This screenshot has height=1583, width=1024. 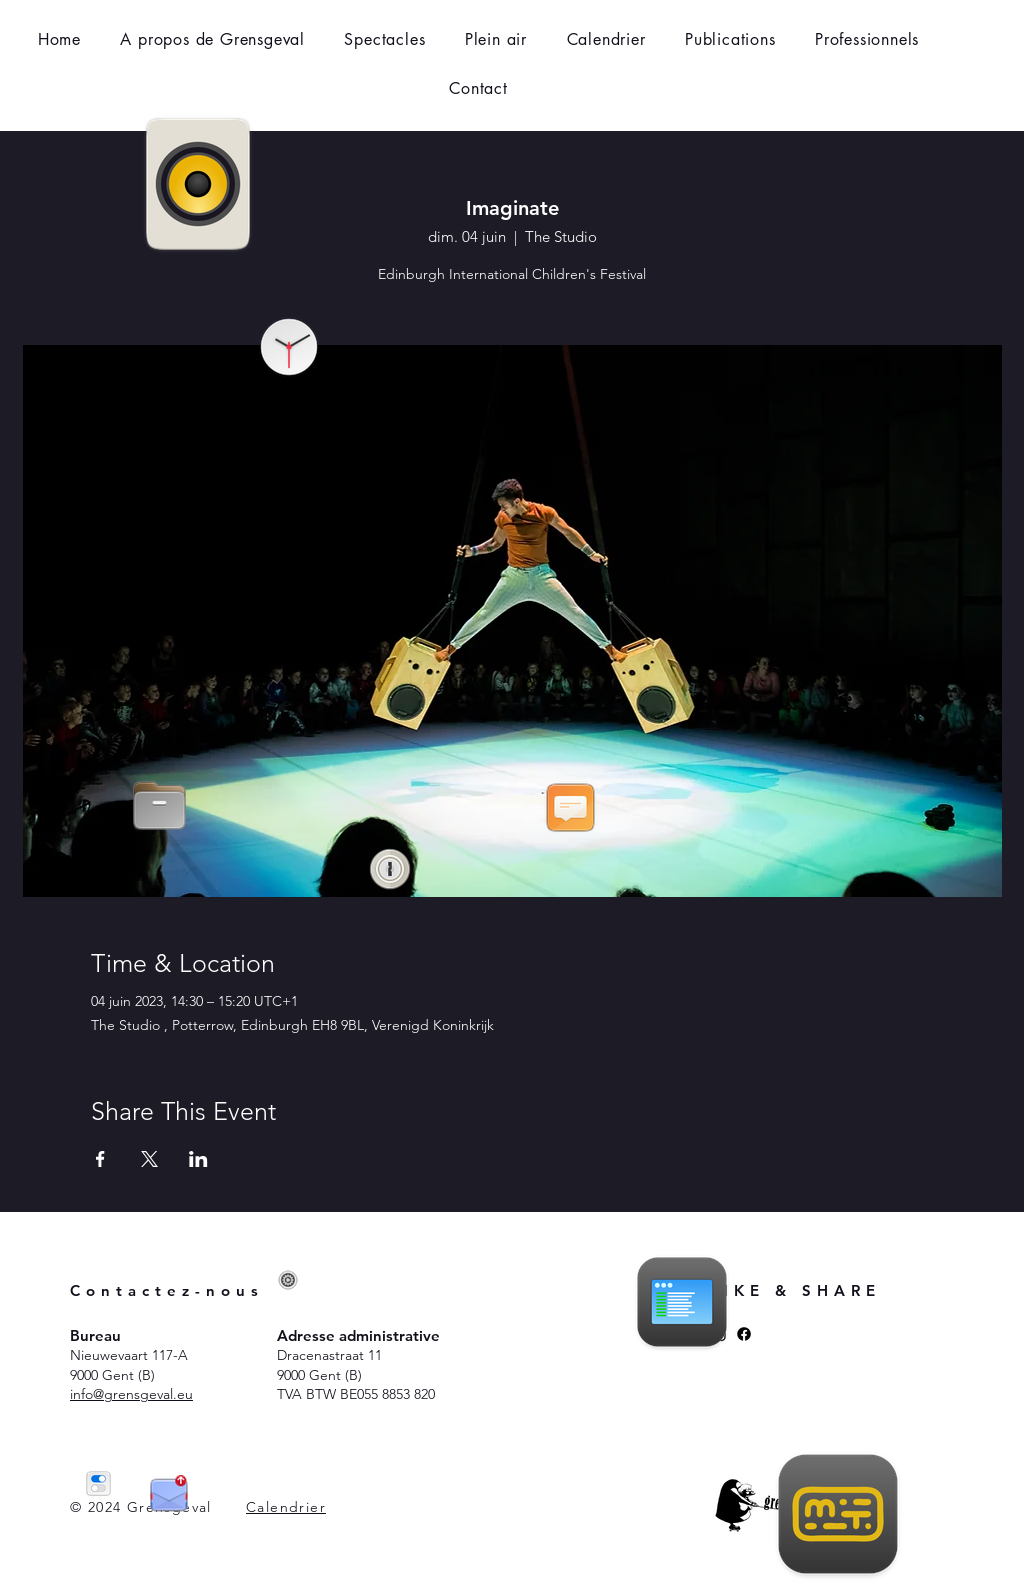 I want to click on open system startup preferences, so click(x=682, y=1302).